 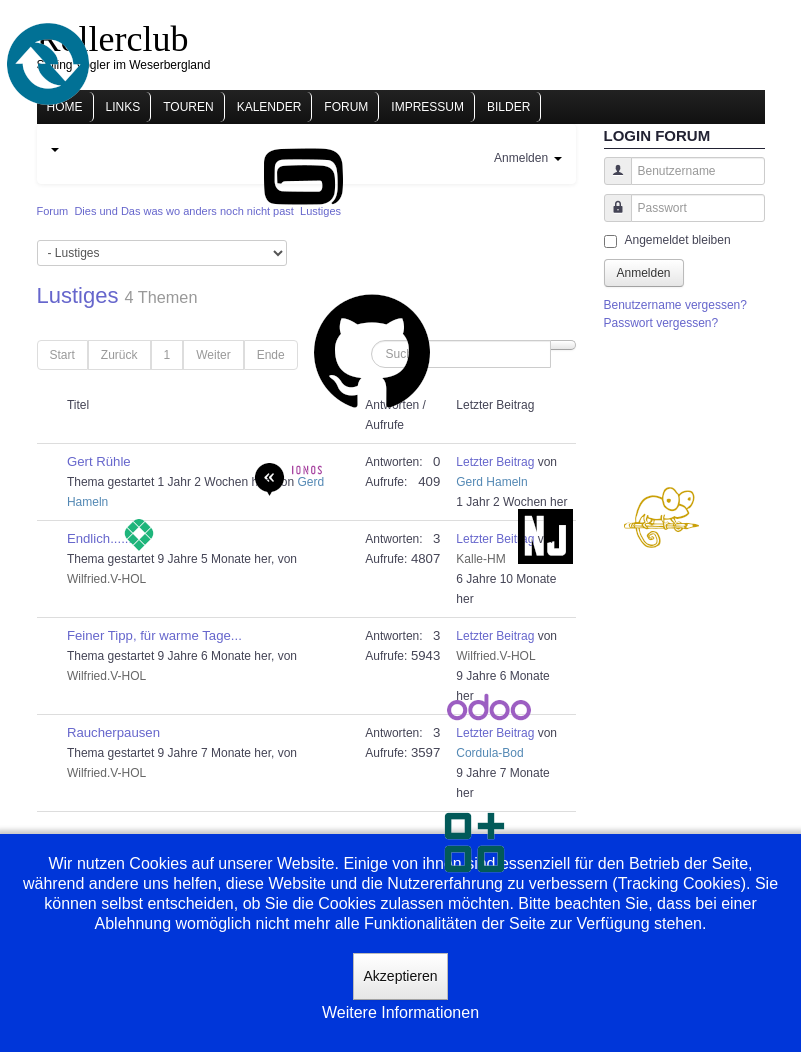 What do you see at coordinates (372, 351) in the screenshot?
I see `visit github profile or repository` at bounding box center [372, 351].